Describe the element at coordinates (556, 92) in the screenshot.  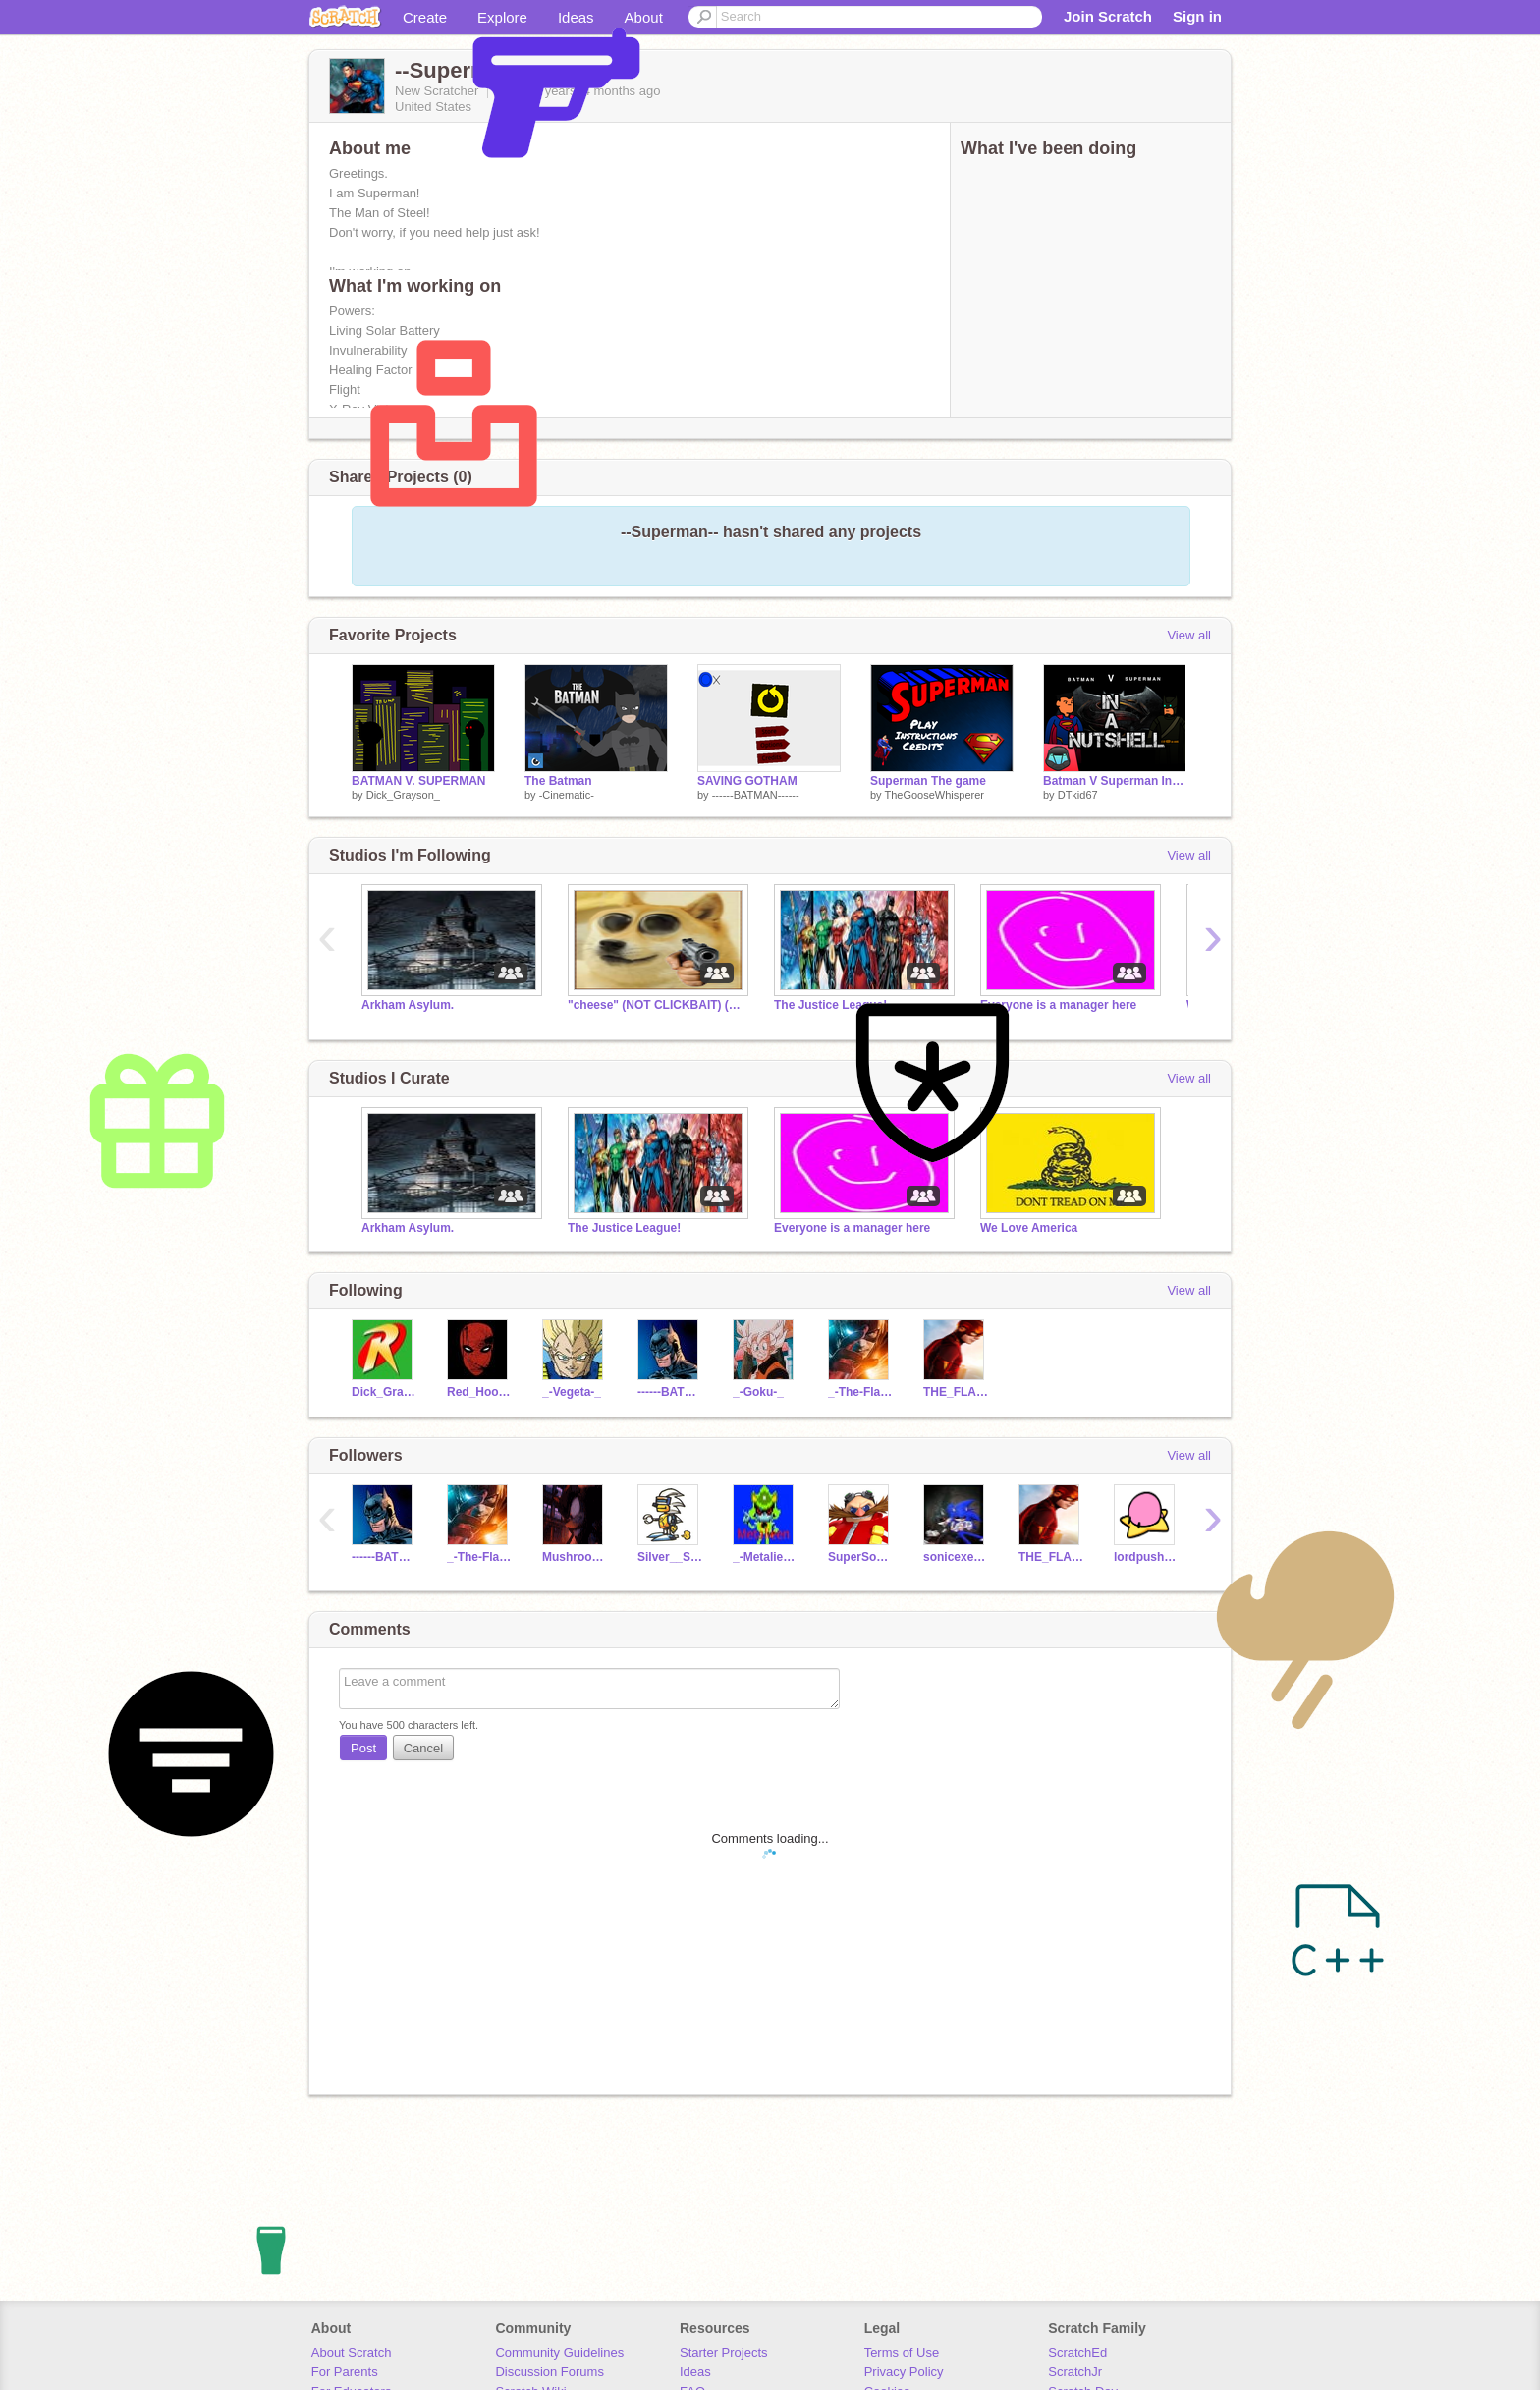
I see `indicates weapon or firearms-related content` at that location.